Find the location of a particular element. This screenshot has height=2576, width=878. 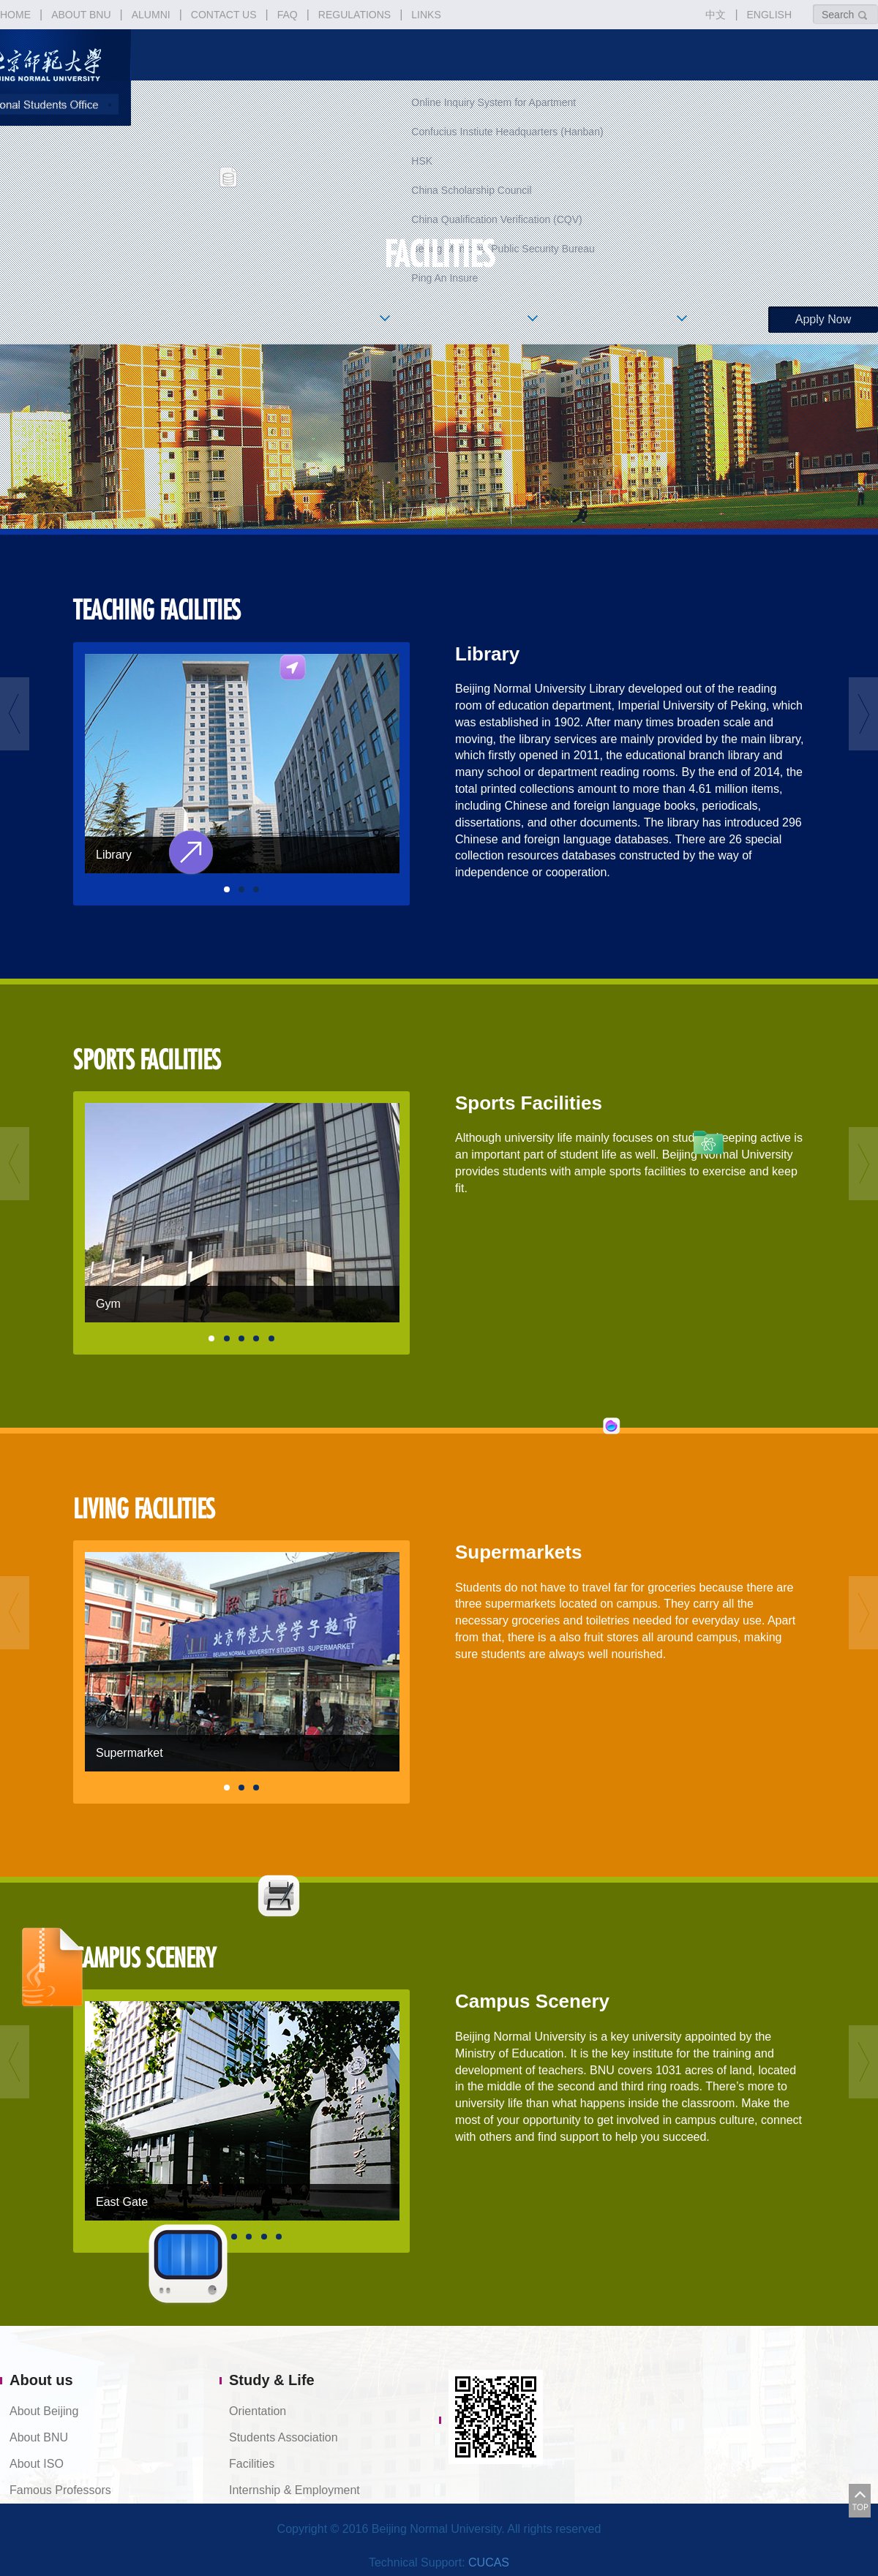

indicates a symbolic link or shortcut to another file is located at coordinates (191, 852).